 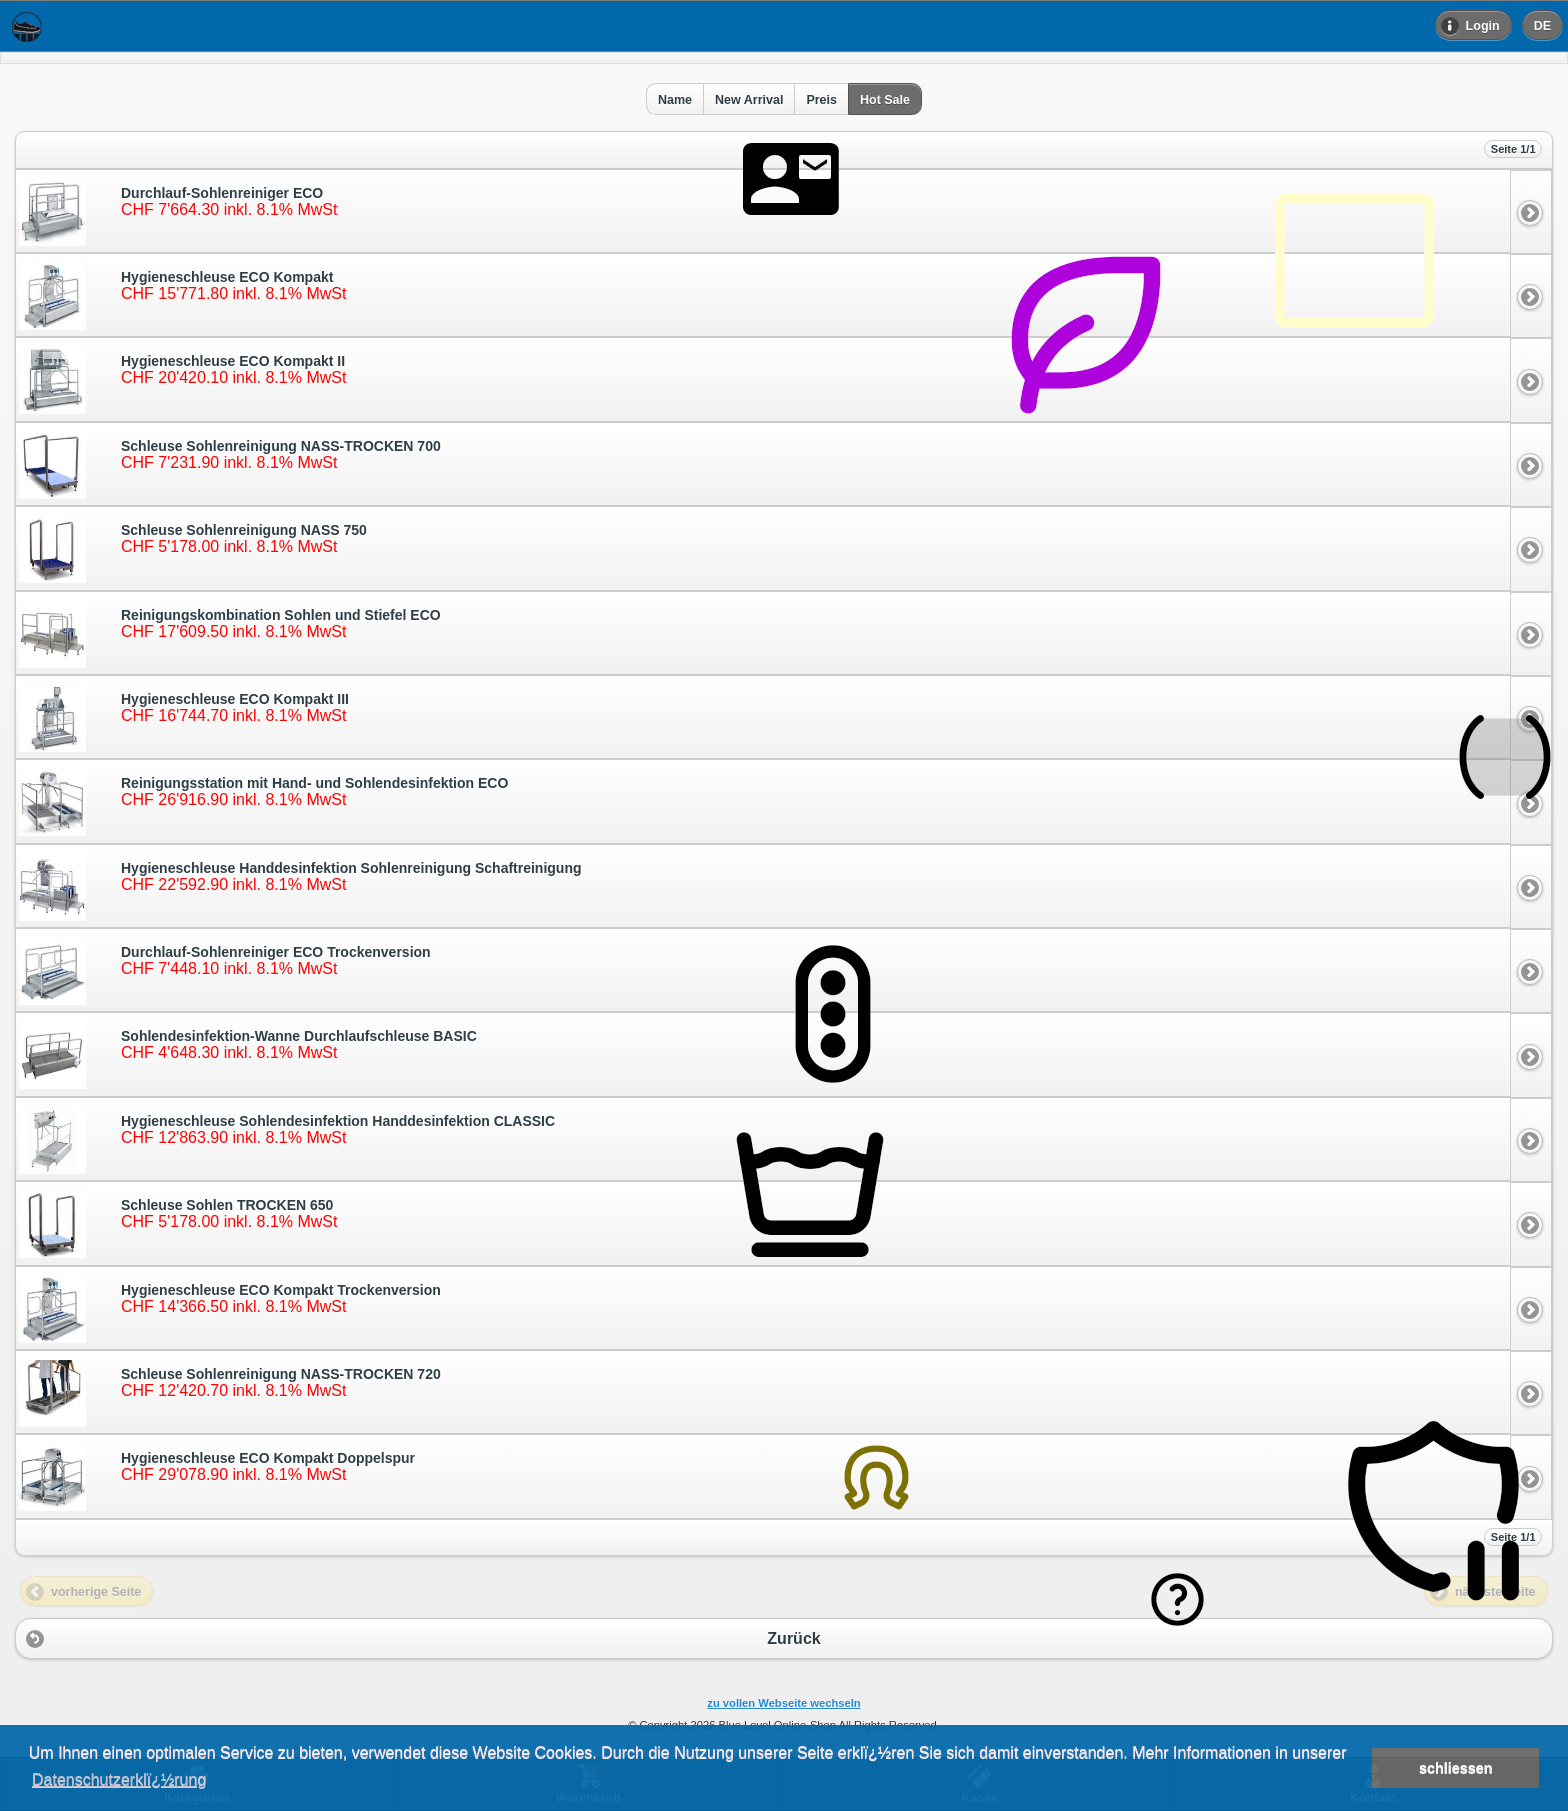 What do you see at coordinates (1354, 260) in the screenshot?
I see `select or crop a rectangular area` at bounding box center [1354, 260].